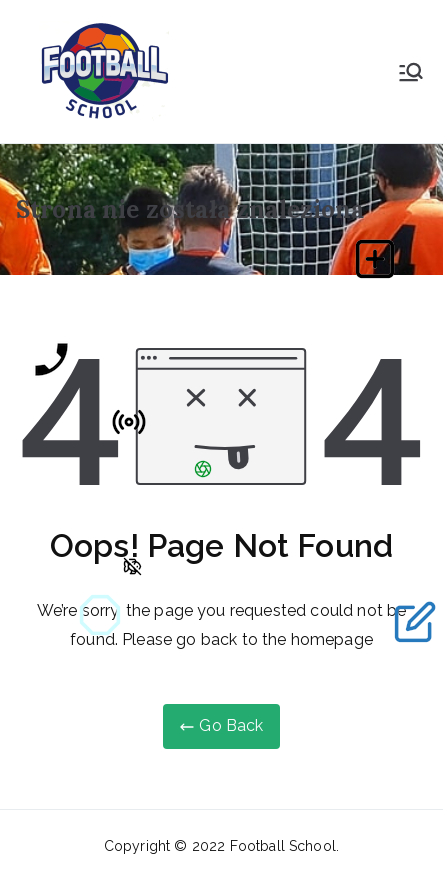 The image size is (443, 883). I want to click on access radio or audio streaming, so click(129, 422).